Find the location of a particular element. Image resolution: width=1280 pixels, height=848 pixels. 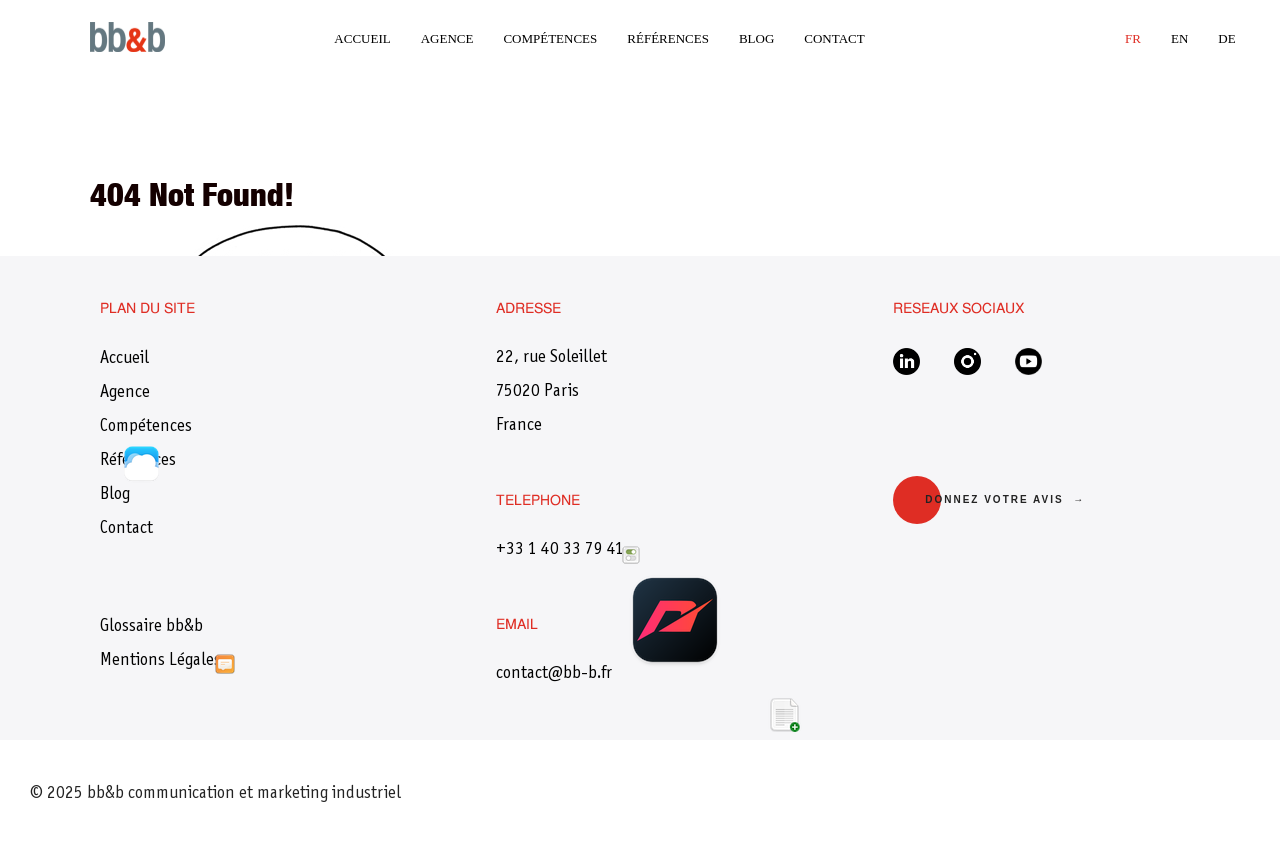

open chatty messaging app is located at coordinates (225, 664).